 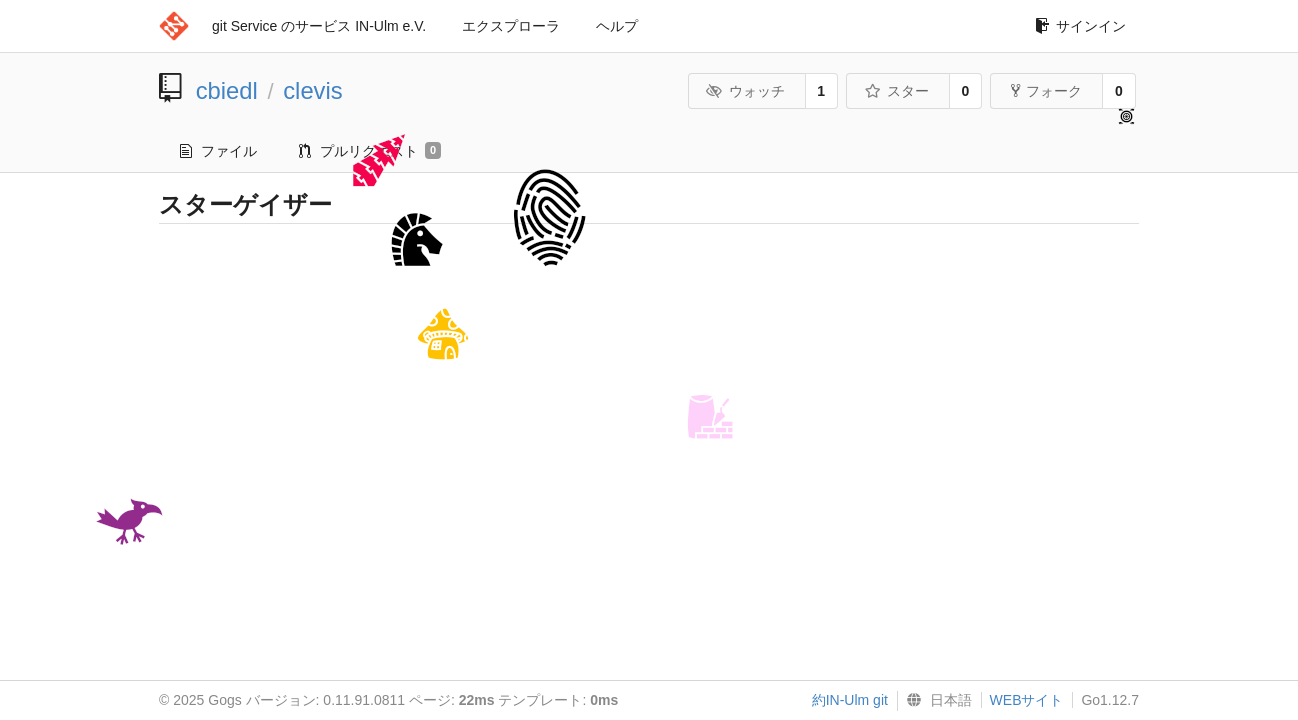 What do you see at coordinates (379, 160) in the screenshot?
I see `indicates vehicle drift or traction loss in a racing game` at bounding box center [379, 160].